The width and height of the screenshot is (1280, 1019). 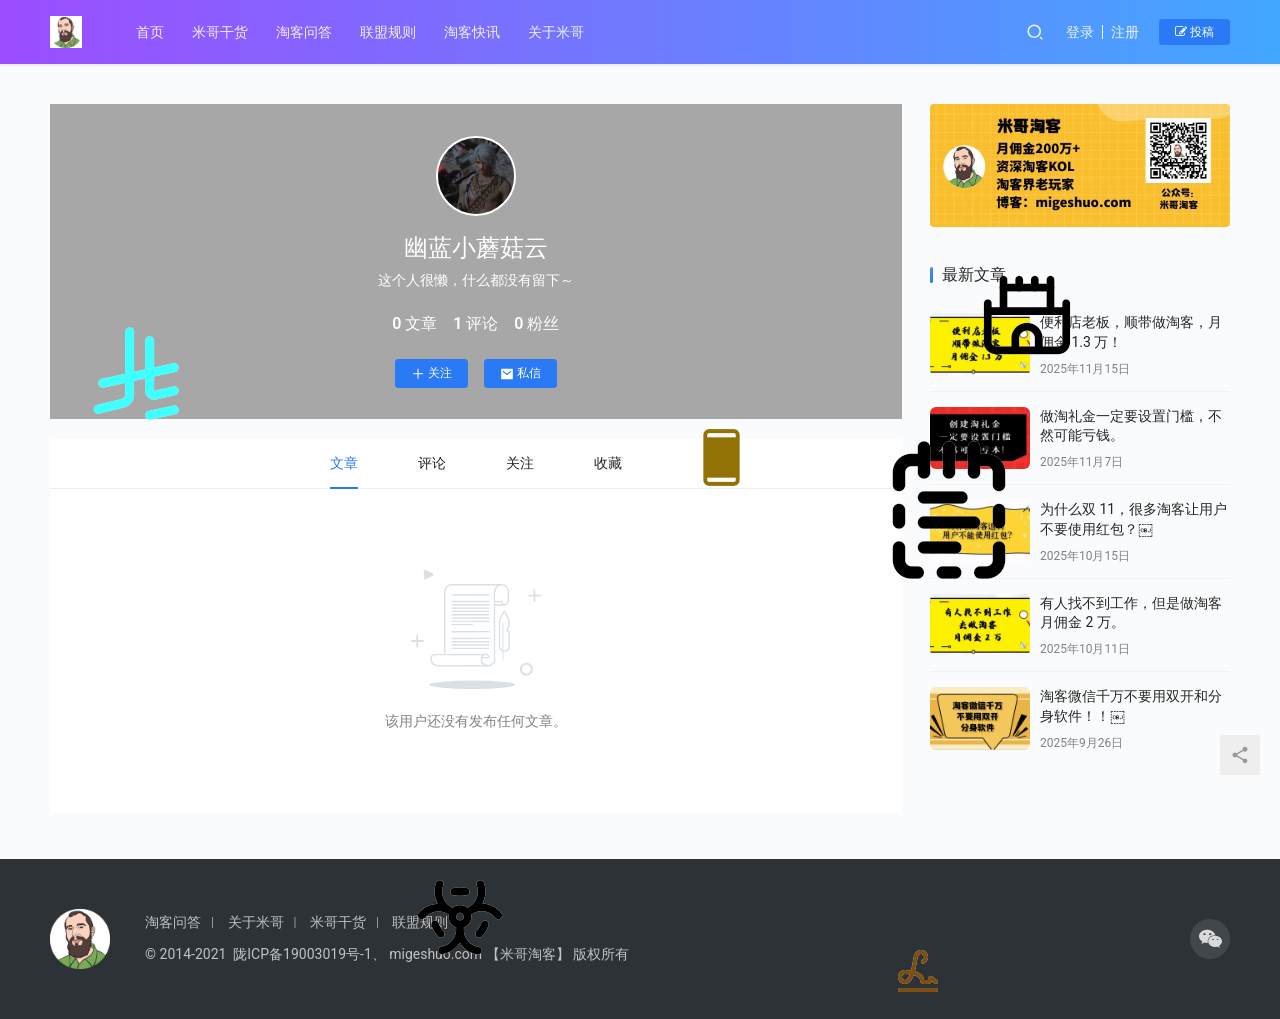 What do you see at coordinates (138, 376) in the screenshot?
I see `indicates price or amount in Saudi riyals` at bounding box center [138, 376].